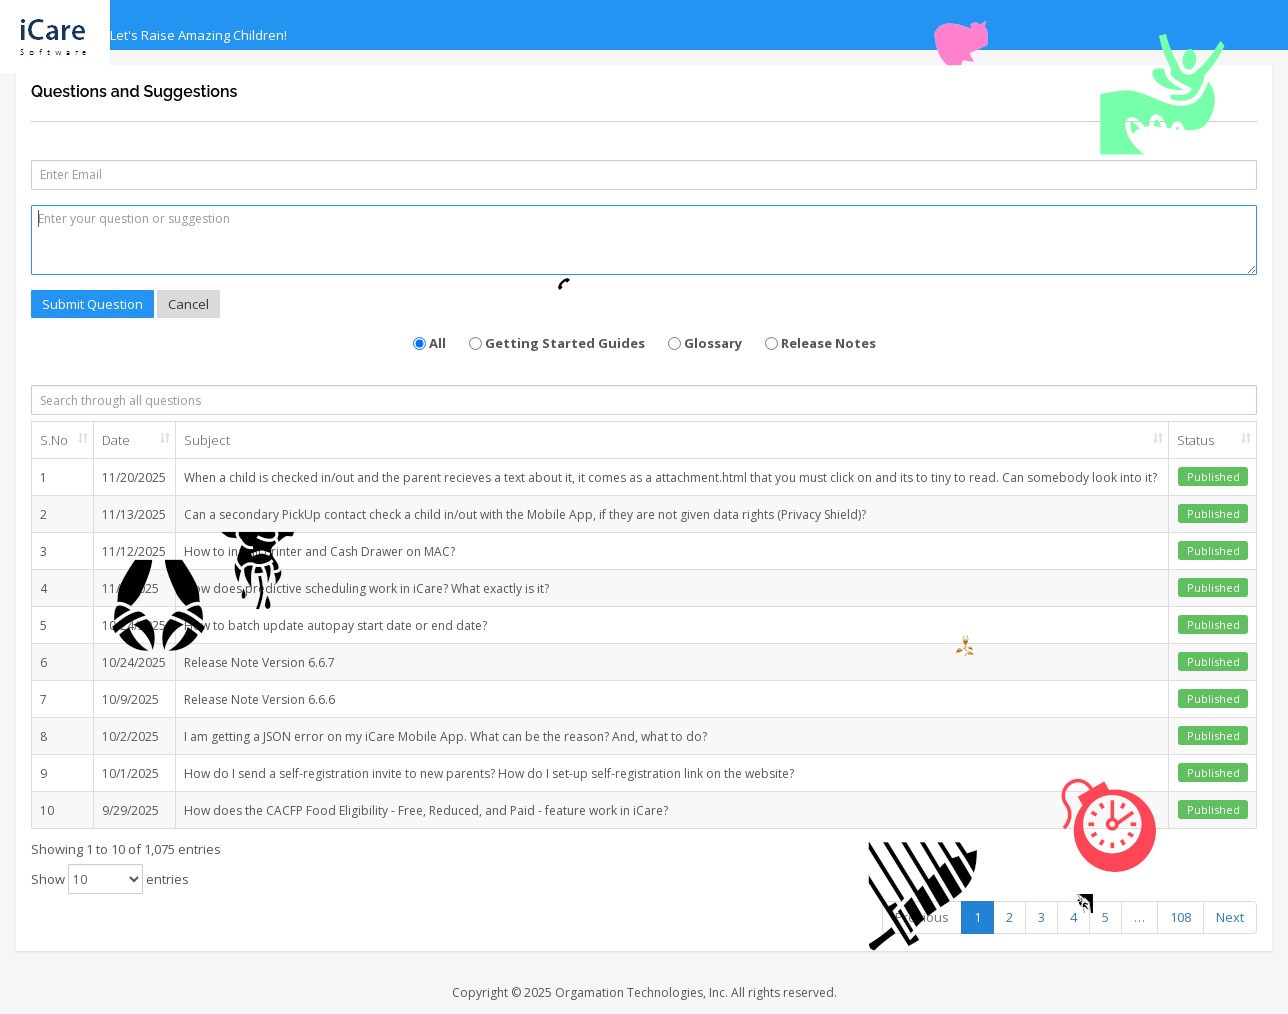 This screenshot has height=1014, width=1288. What do you see at coordinates (564, 284) in the screenshot?
I see `make a phone call` at bounding box center [564, 284].